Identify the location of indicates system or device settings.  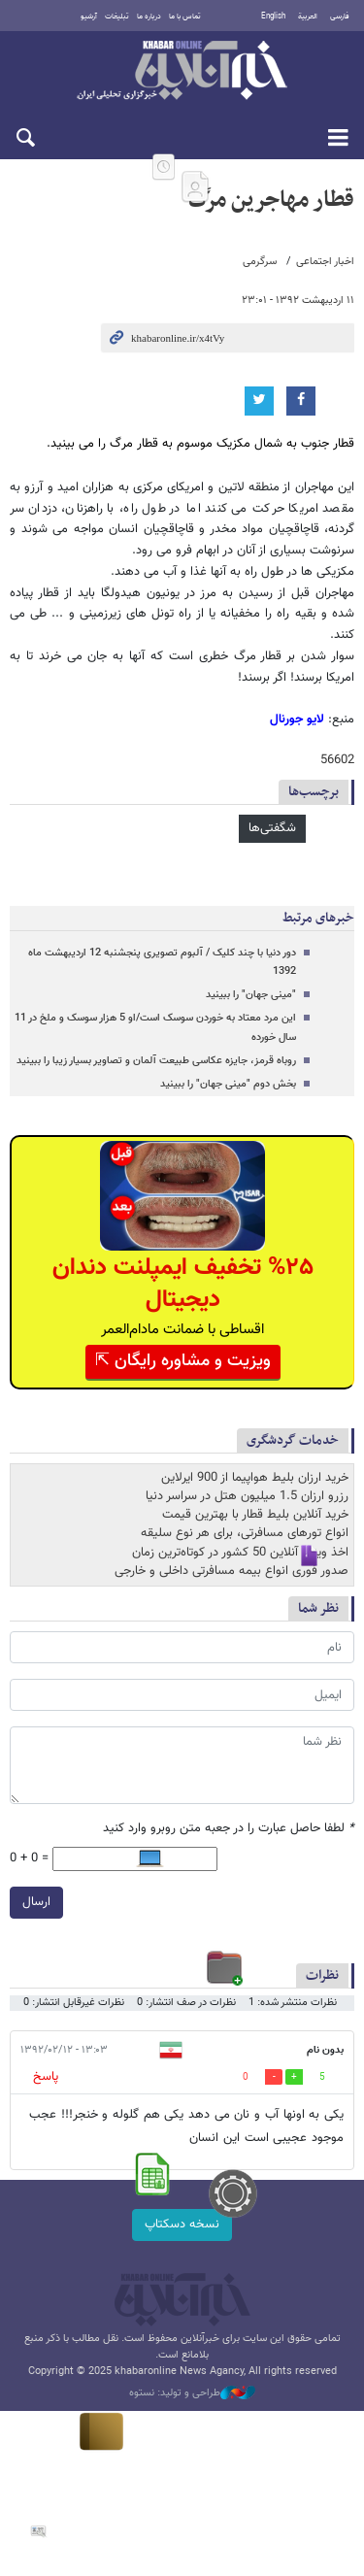
(233, 2193).